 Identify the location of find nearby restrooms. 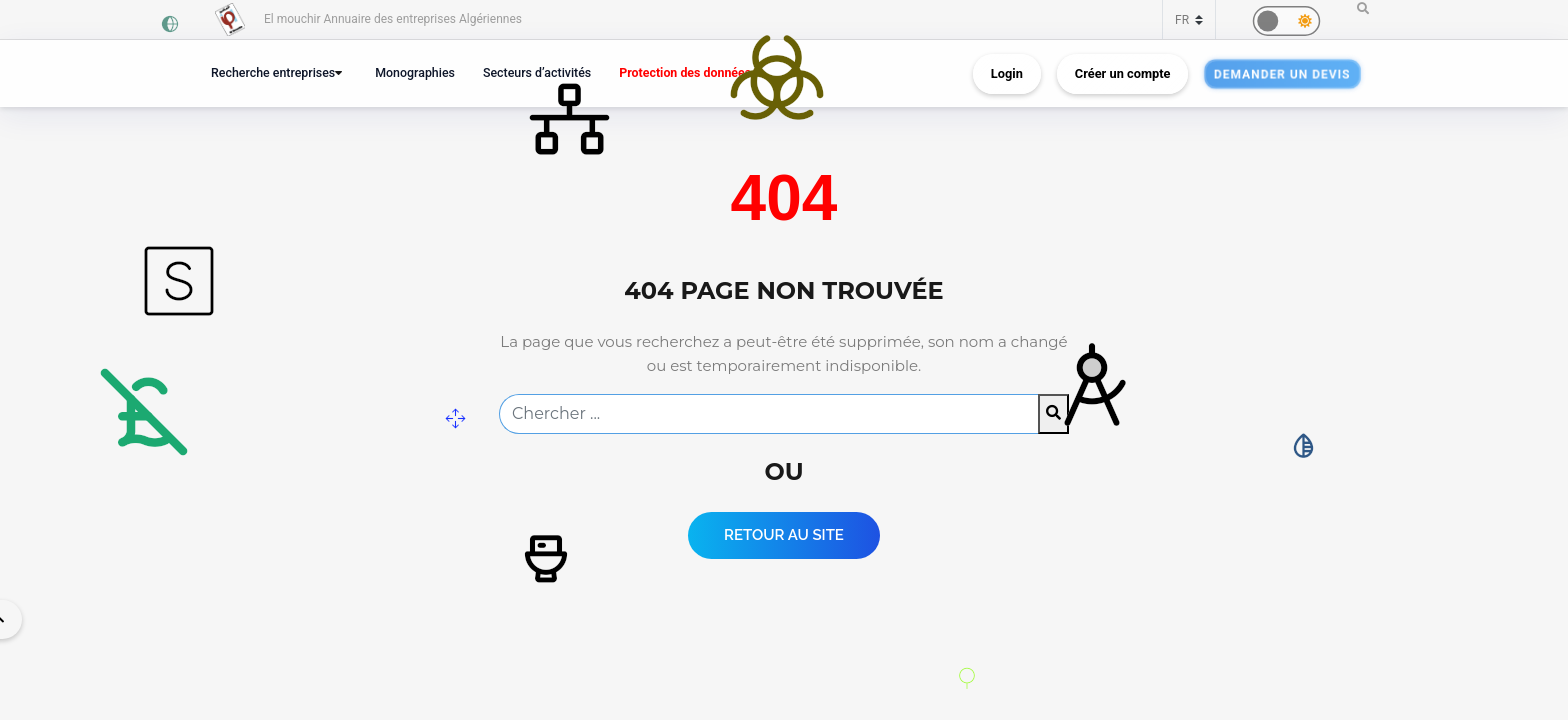
(546, 558).